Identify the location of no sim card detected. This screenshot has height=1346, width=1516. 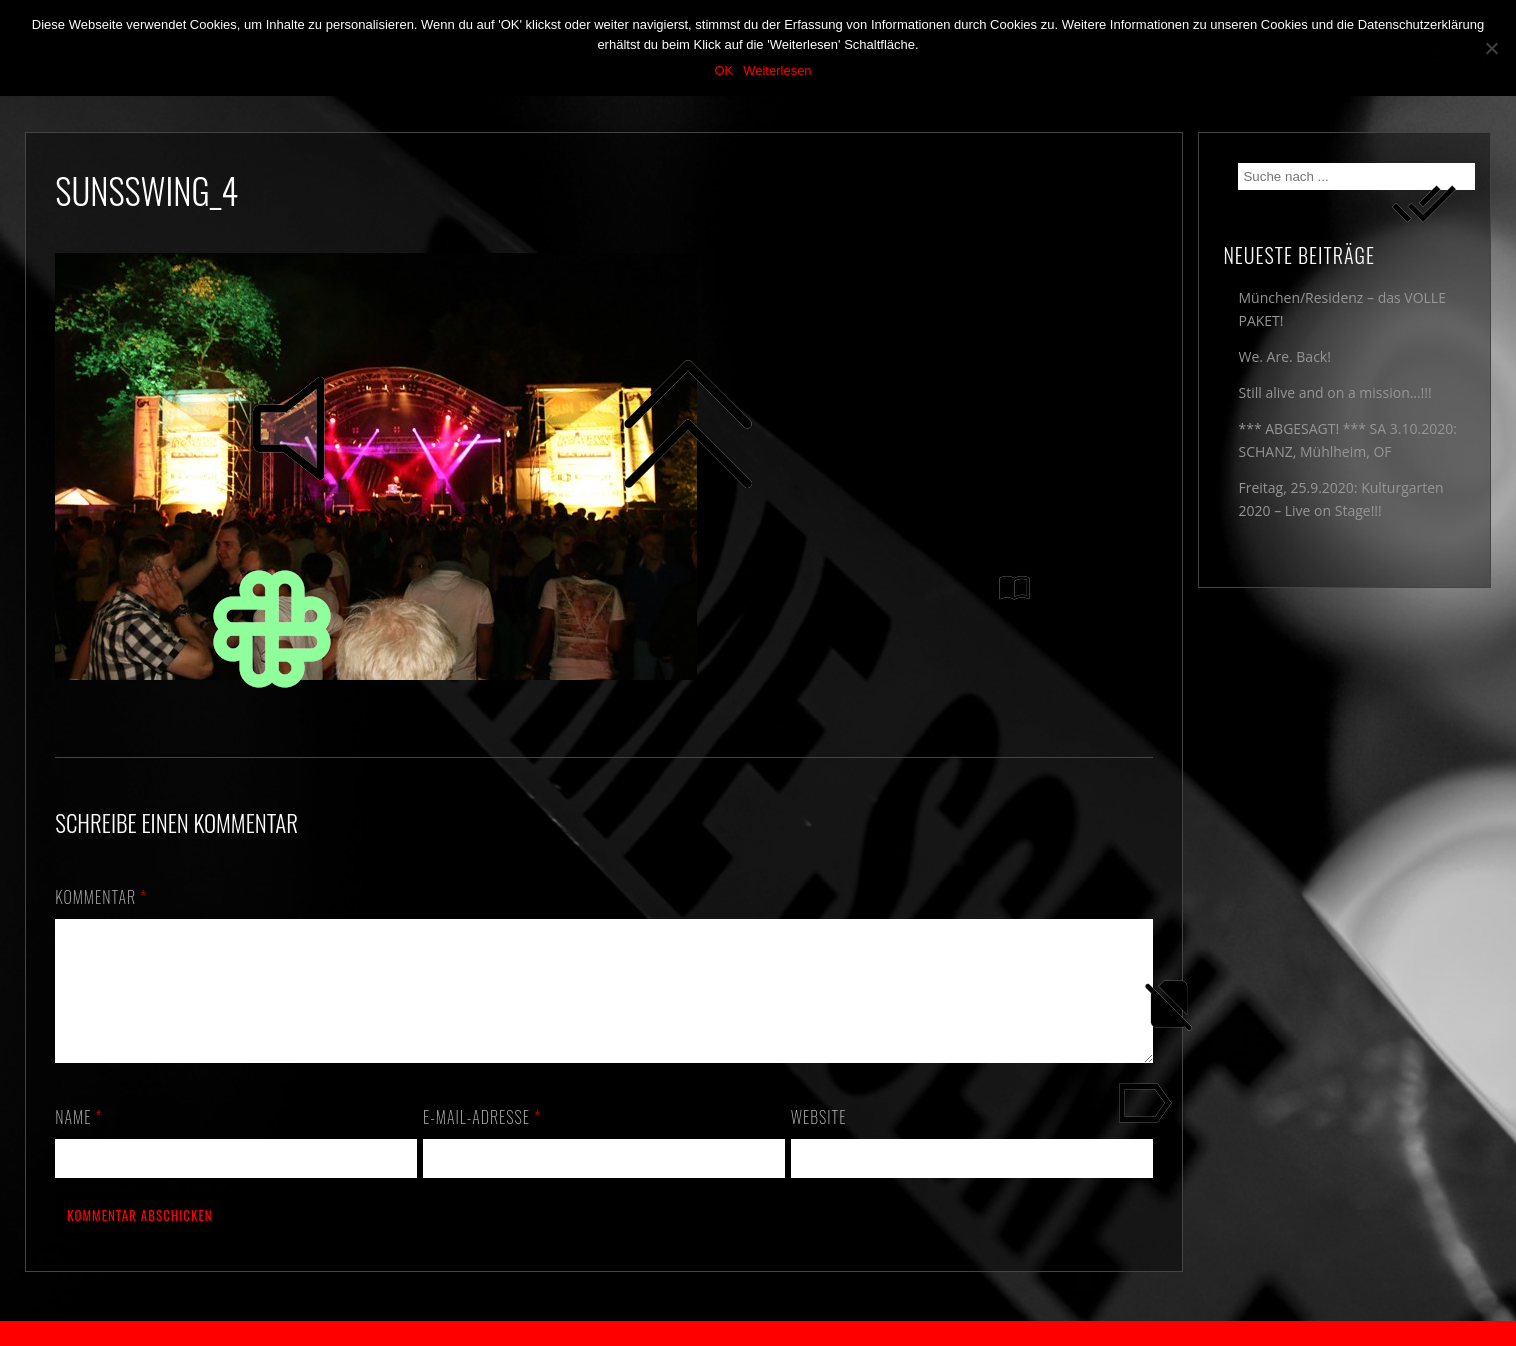
(1169, 1004).